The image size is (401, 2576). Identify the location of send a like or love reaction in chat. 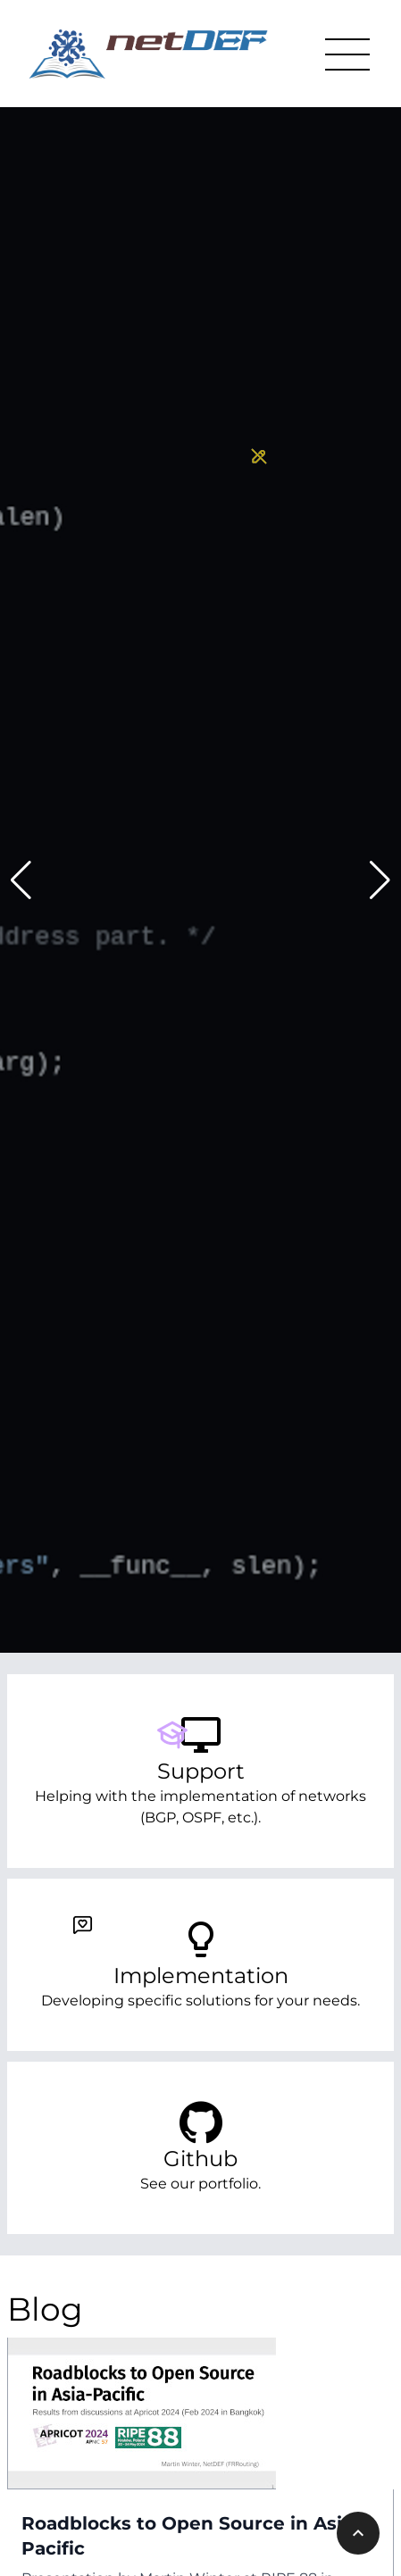
(82, 1924).